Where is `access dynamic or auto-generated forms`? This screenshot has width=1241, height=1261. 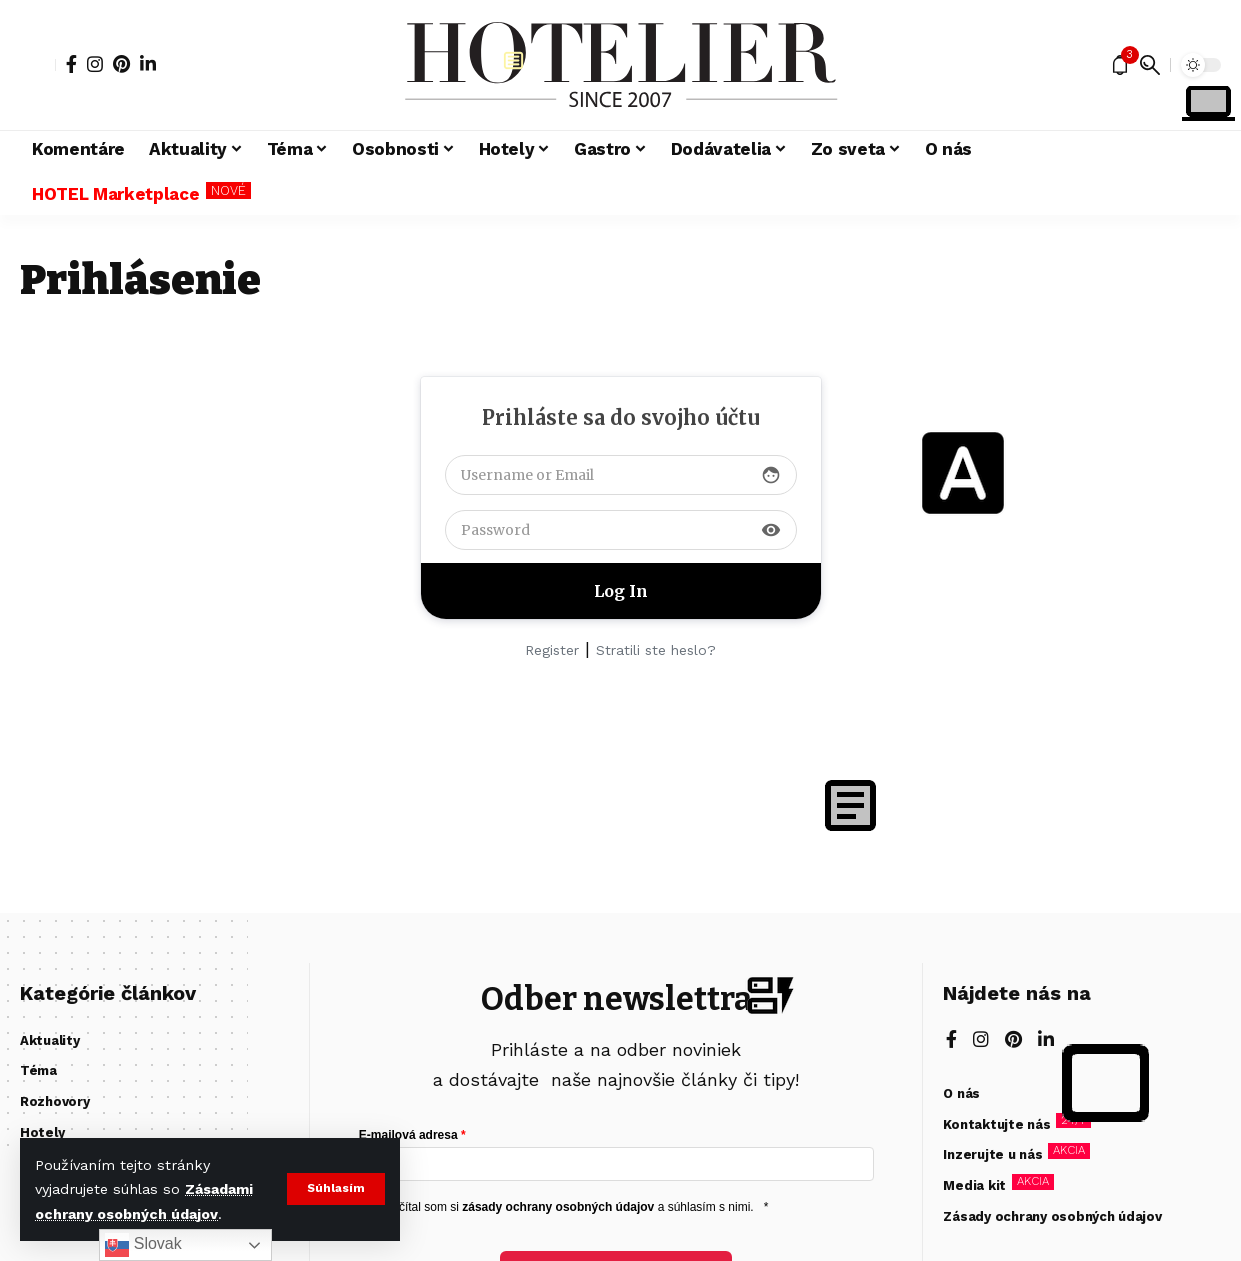
access dynamic or auto-generated forms is located at coordinates (770, 995).